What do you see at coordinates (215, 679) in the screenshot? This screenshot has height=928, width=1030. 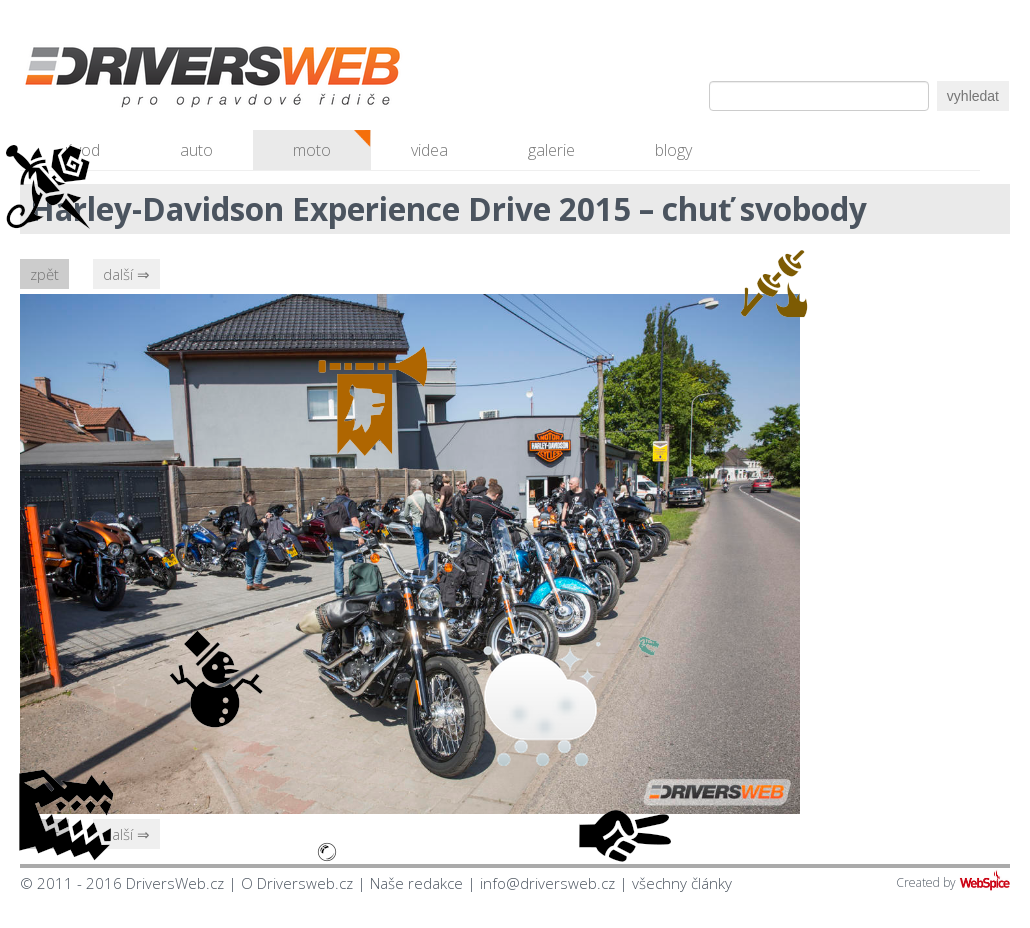 I see `winter or holiday-themed content` at bounding box center [215, 679].